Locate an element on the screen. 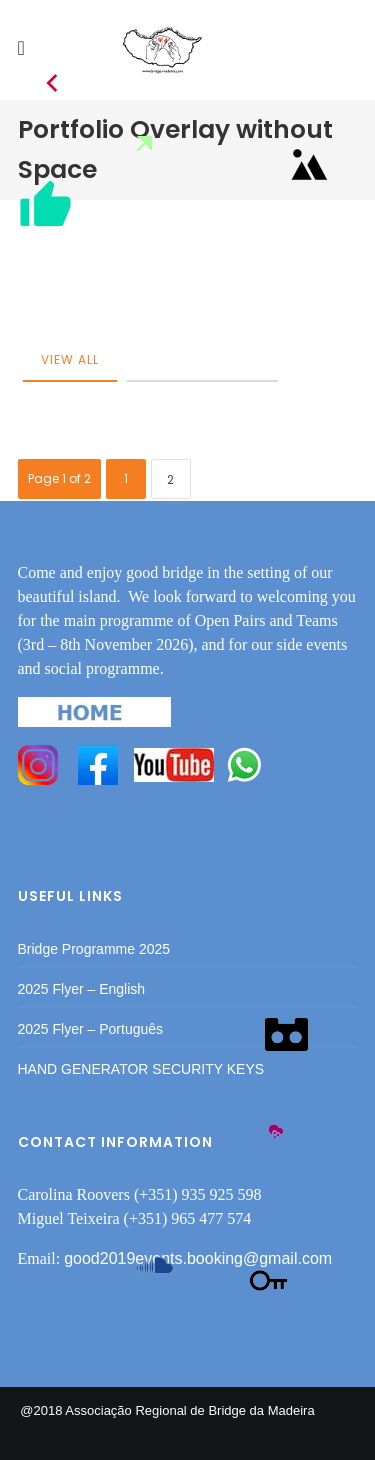 The width and height of the screenshot is (375, 1460). simplybuilt brand logo is located at coordinates (286, 1034).